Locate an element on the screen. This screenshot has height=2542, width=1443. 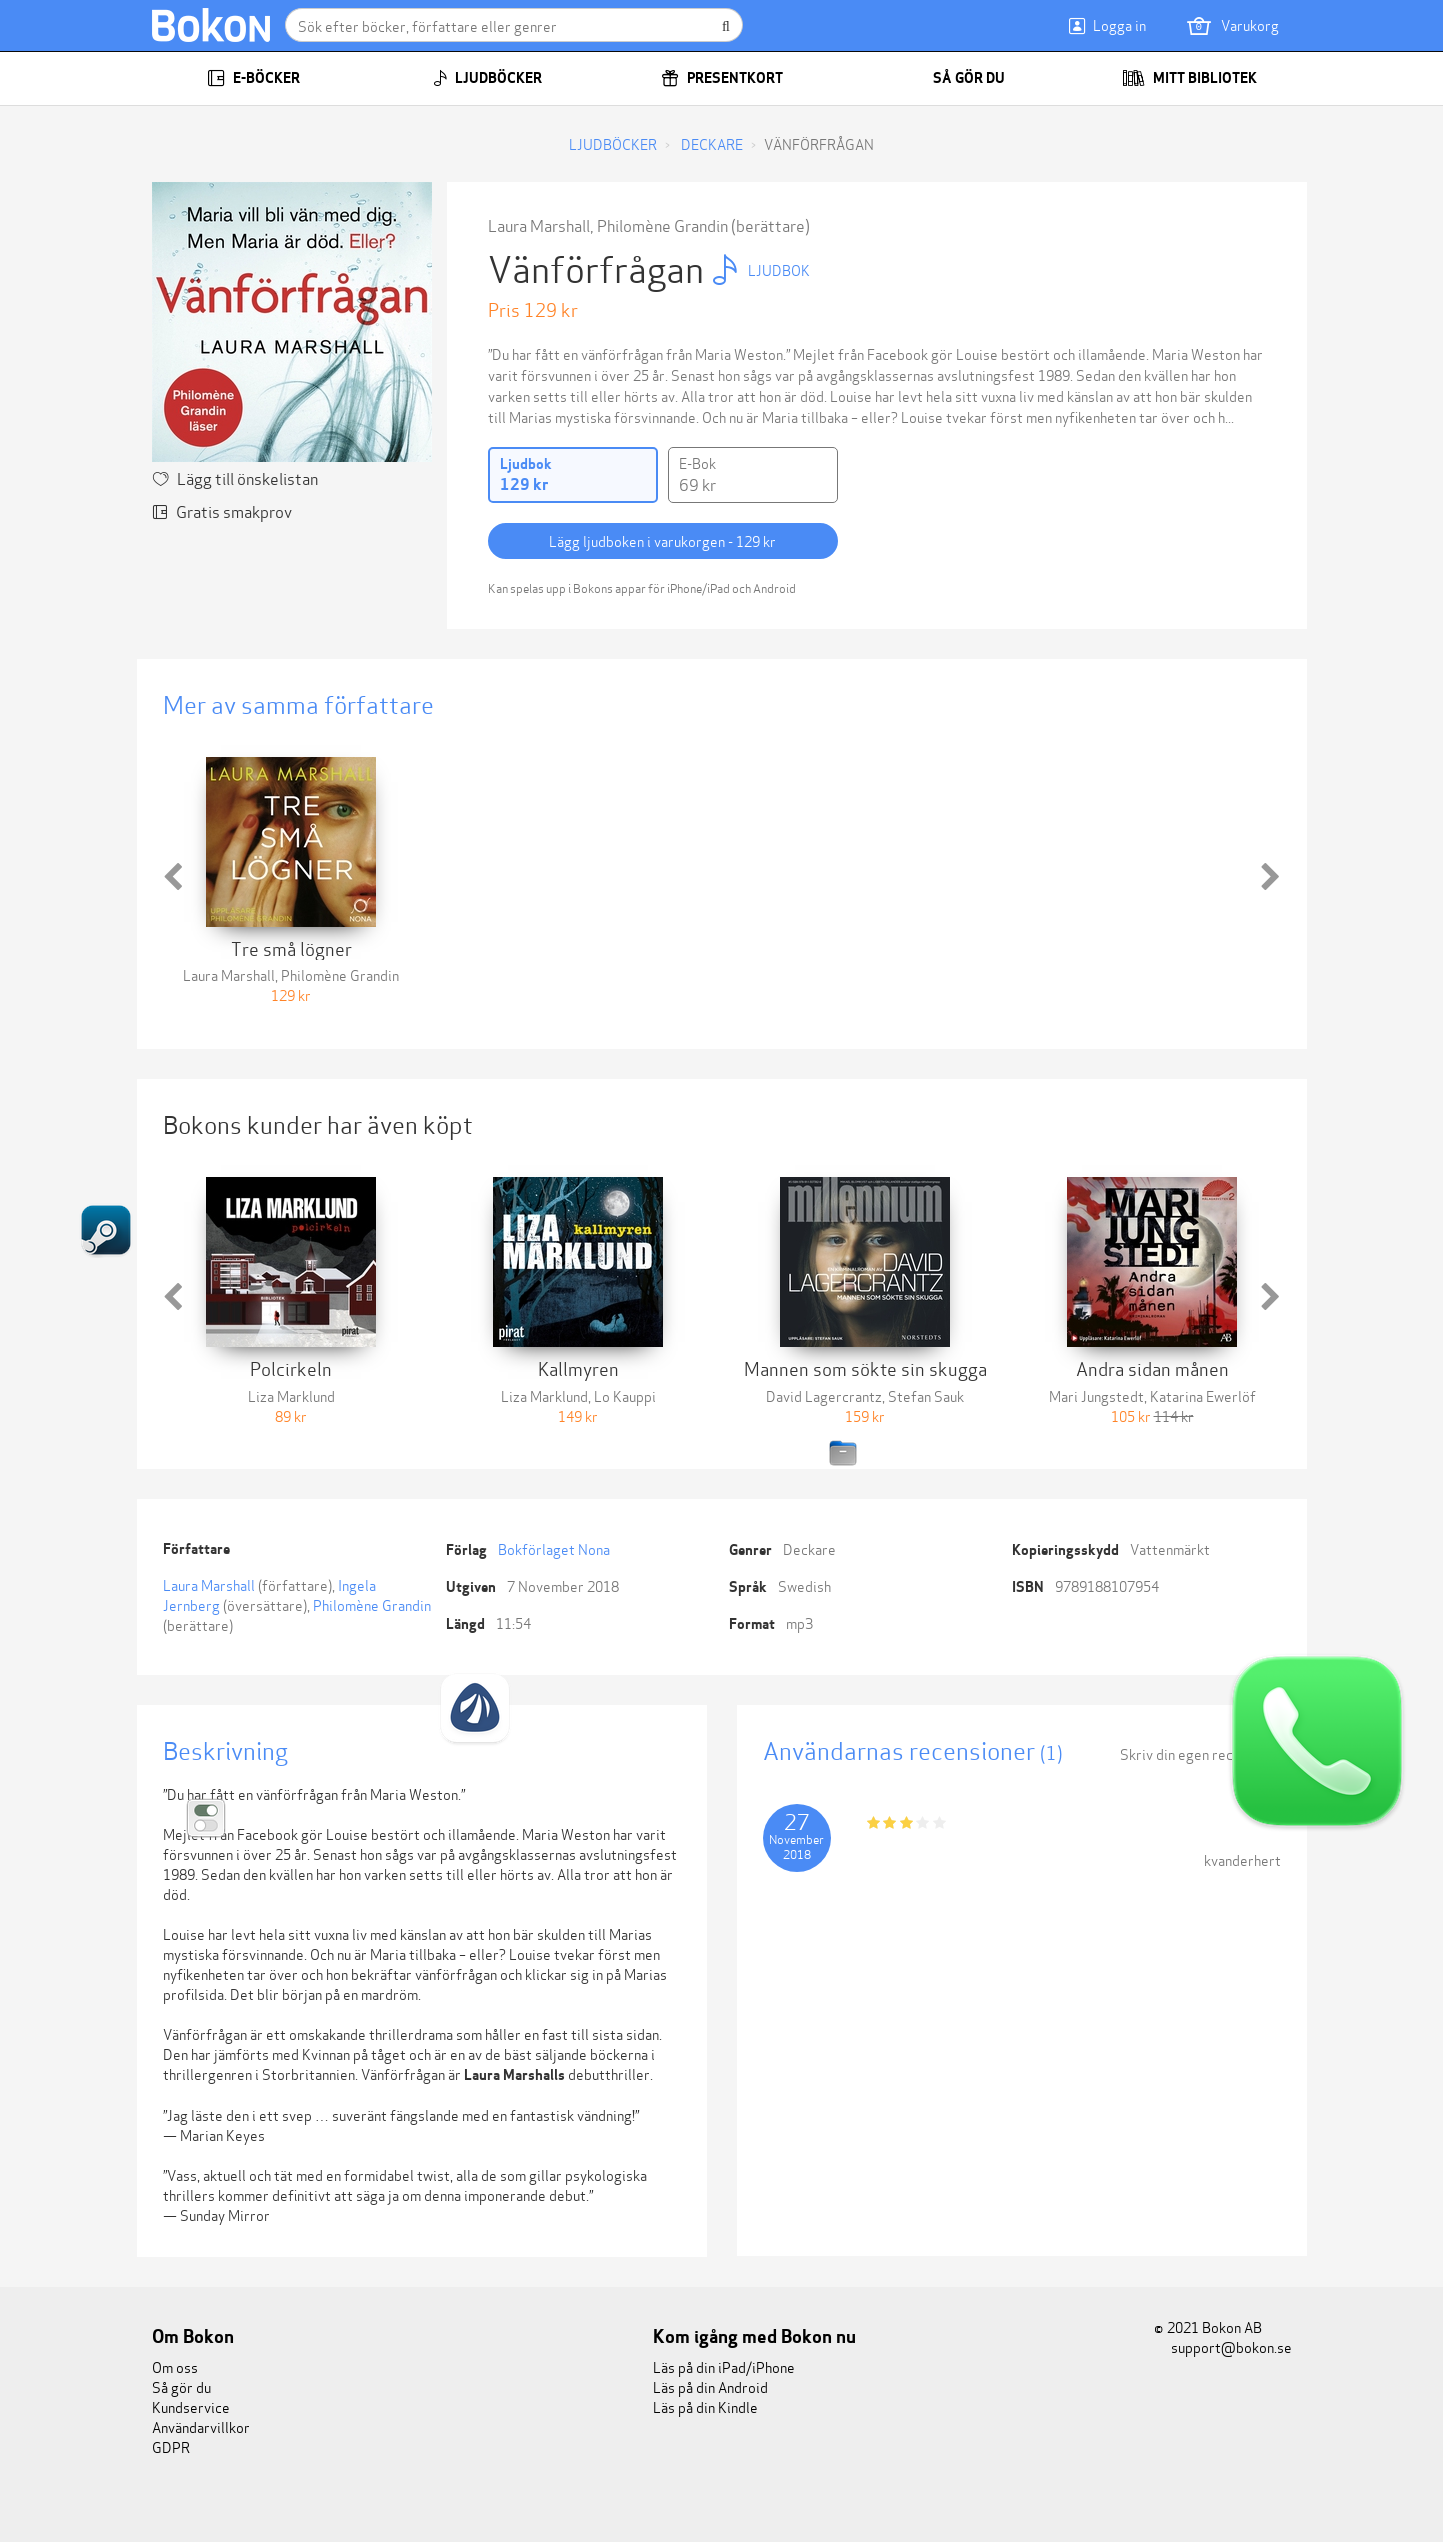
open the files application is located at coordinates (843, 1453).